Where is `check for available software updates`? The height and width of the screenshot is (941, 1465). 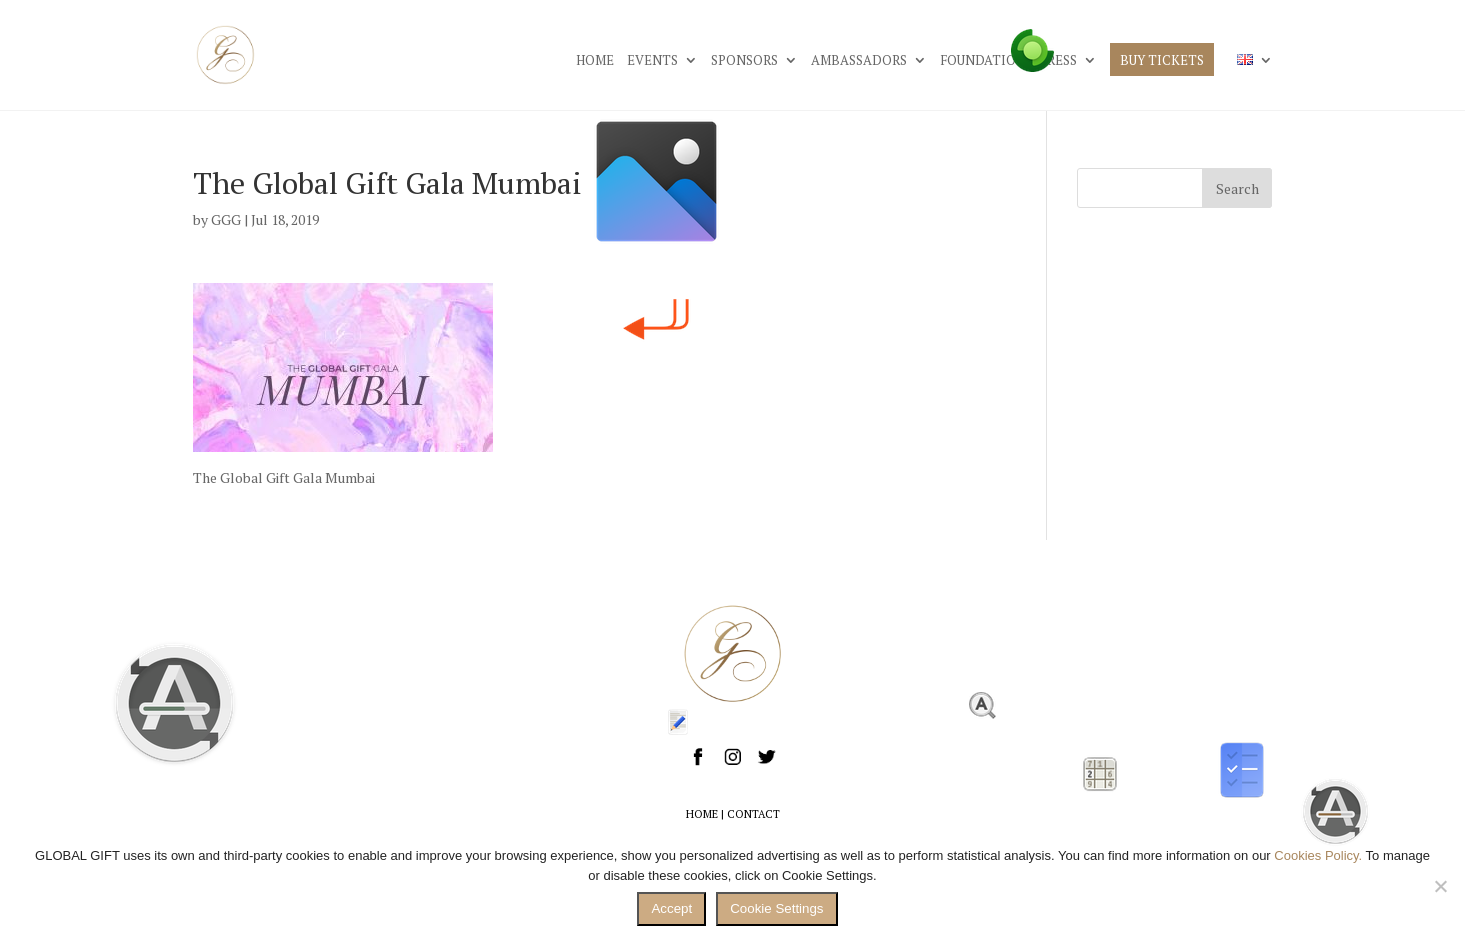
check for available software updates is located at coordinates (1335, 811).